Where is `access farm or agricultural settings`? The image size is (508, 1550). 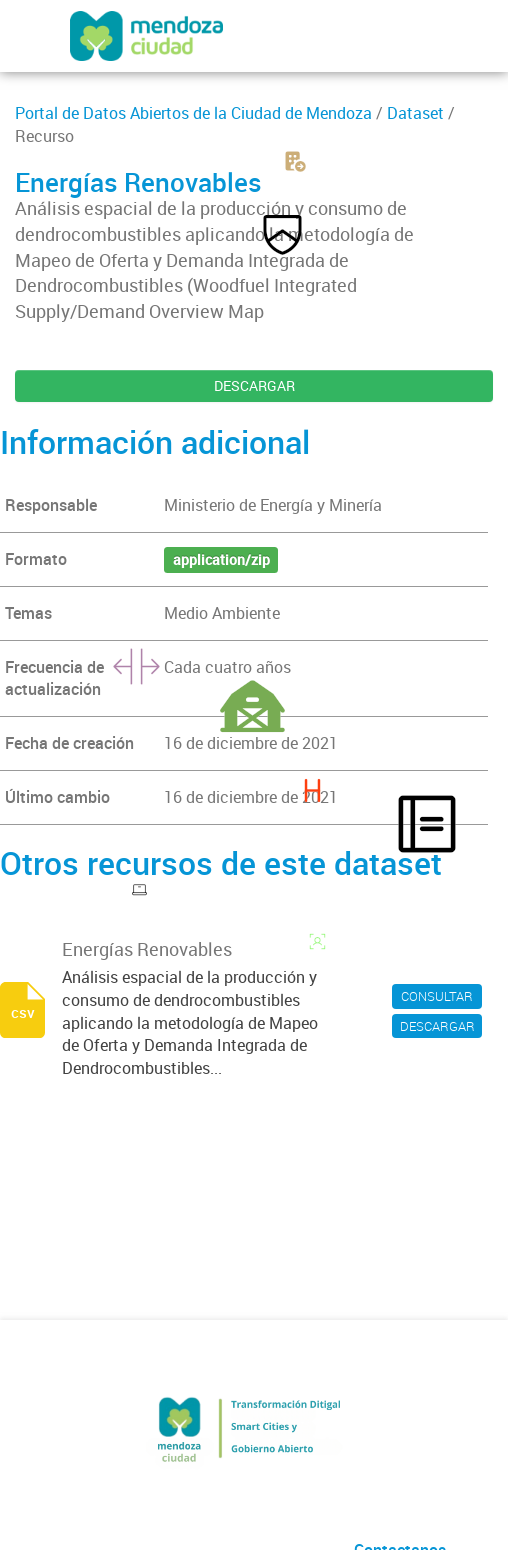
access farm or agricultural settings is located at coordinates (252, 710).